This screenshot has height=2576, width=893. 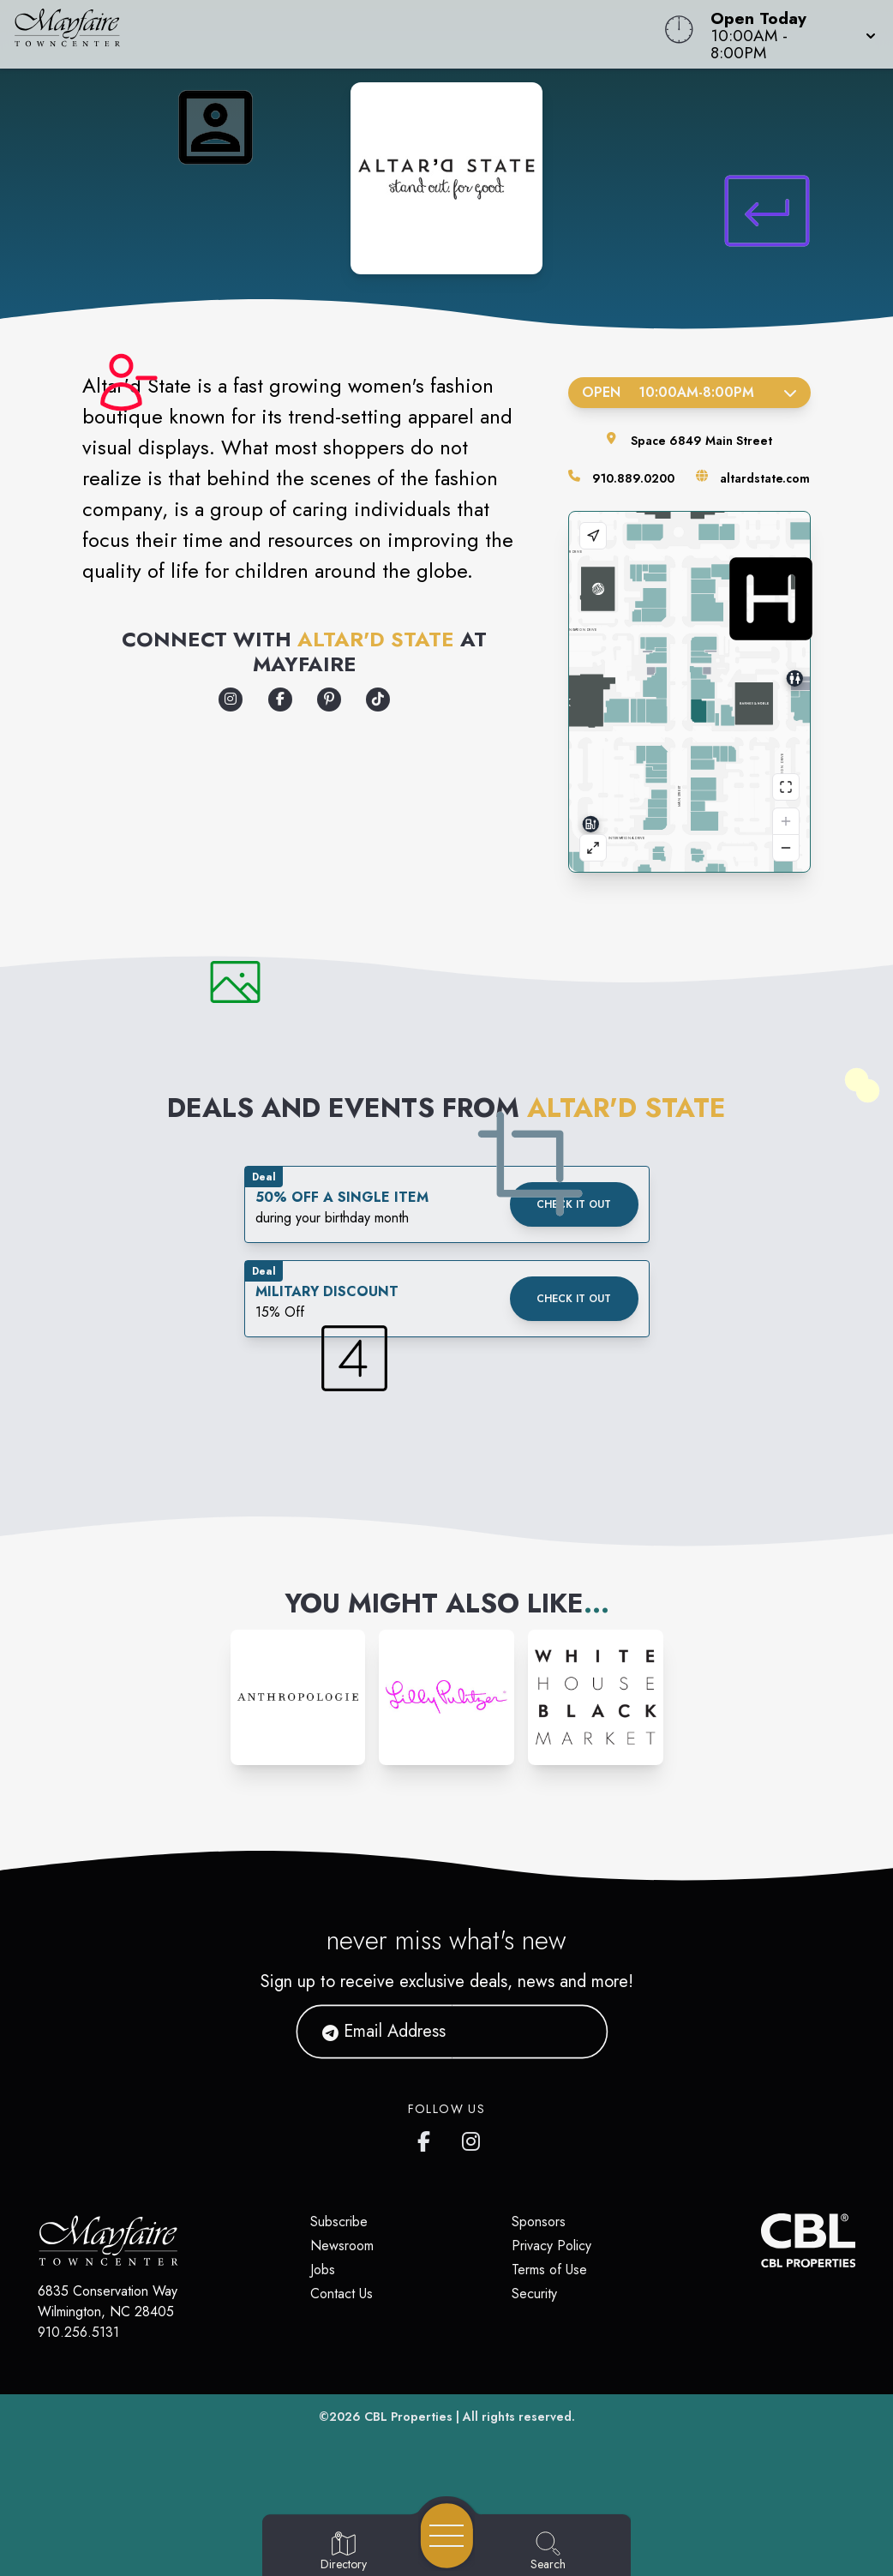 I want to click on view image or photo, so click(x=235, y=982).